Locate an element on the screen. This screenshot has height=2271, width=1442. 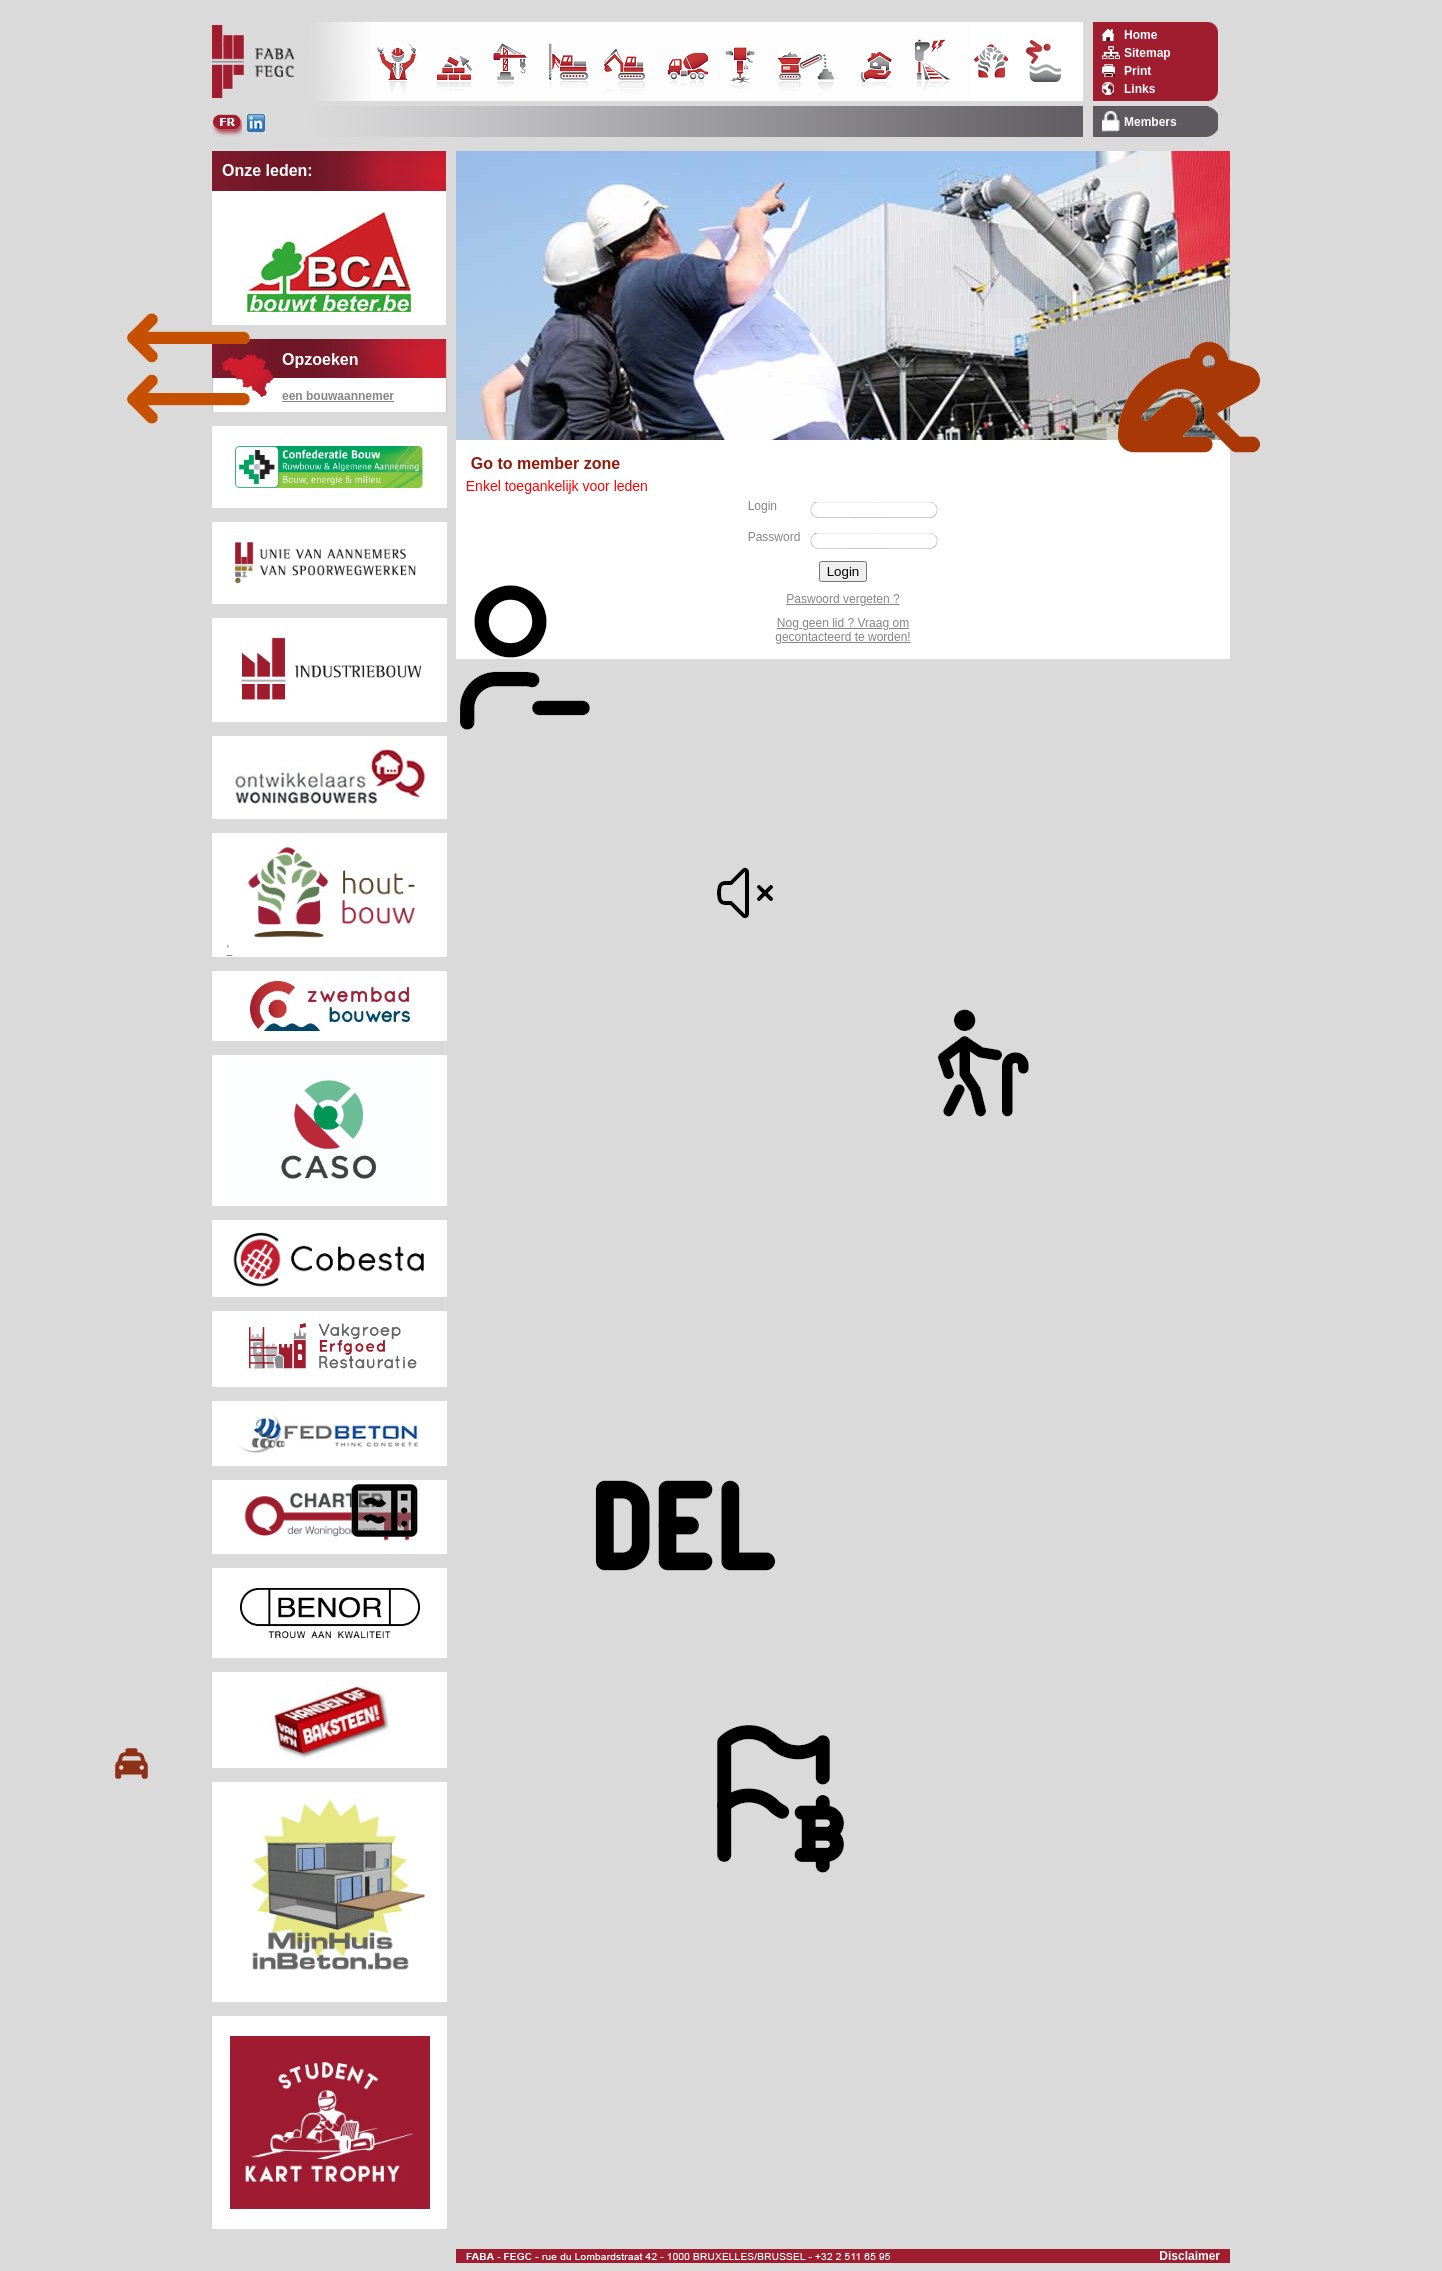
remove a user or contact is located at coordinates (510, 657).